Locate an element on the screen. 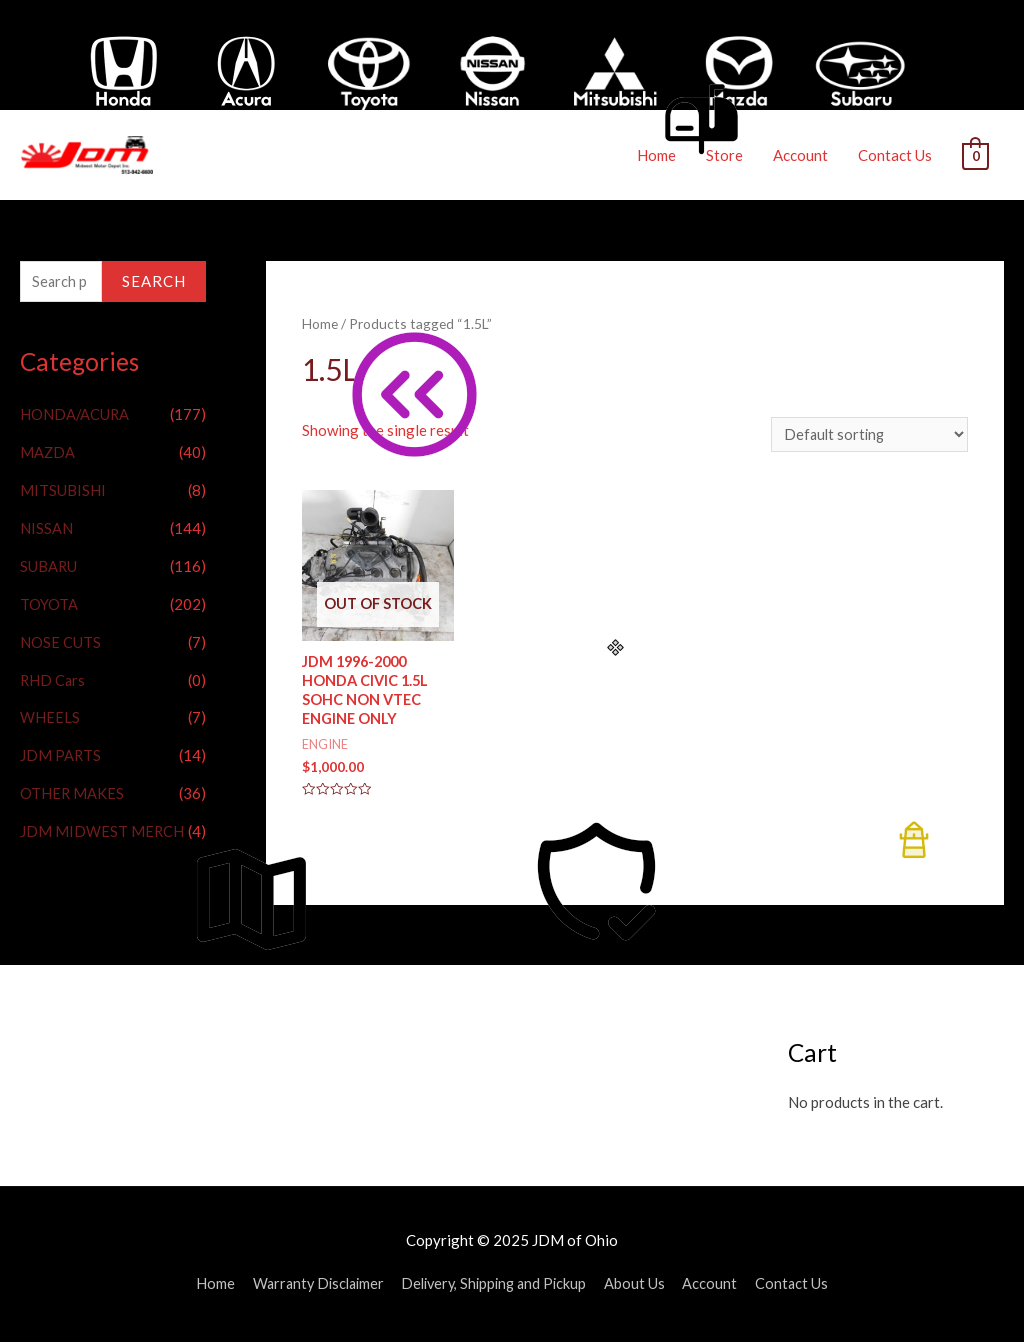 The height and width of the screenshot is (1342, 1024). indicates verified or secure status is located at coordinates (596, 881).